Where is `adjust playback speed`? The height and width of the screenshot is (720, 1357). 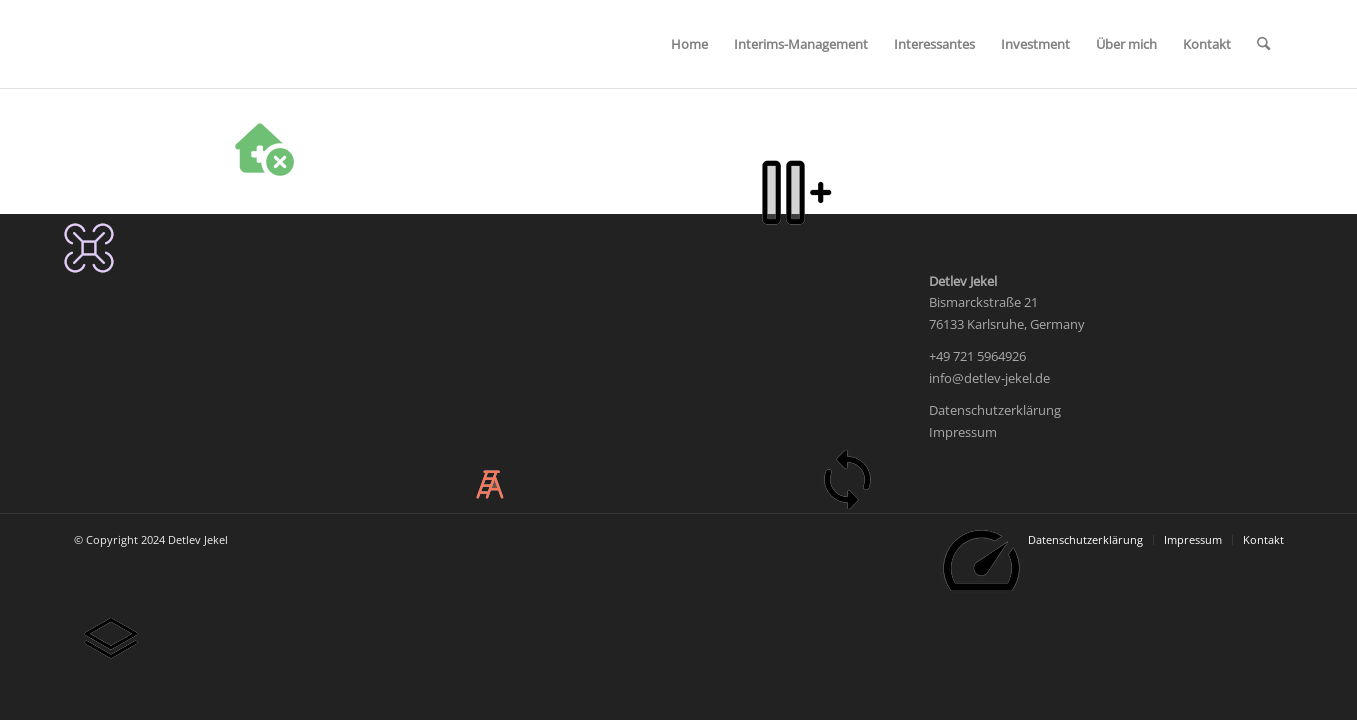 adjust playback speed is located at coordinates (981, 560).